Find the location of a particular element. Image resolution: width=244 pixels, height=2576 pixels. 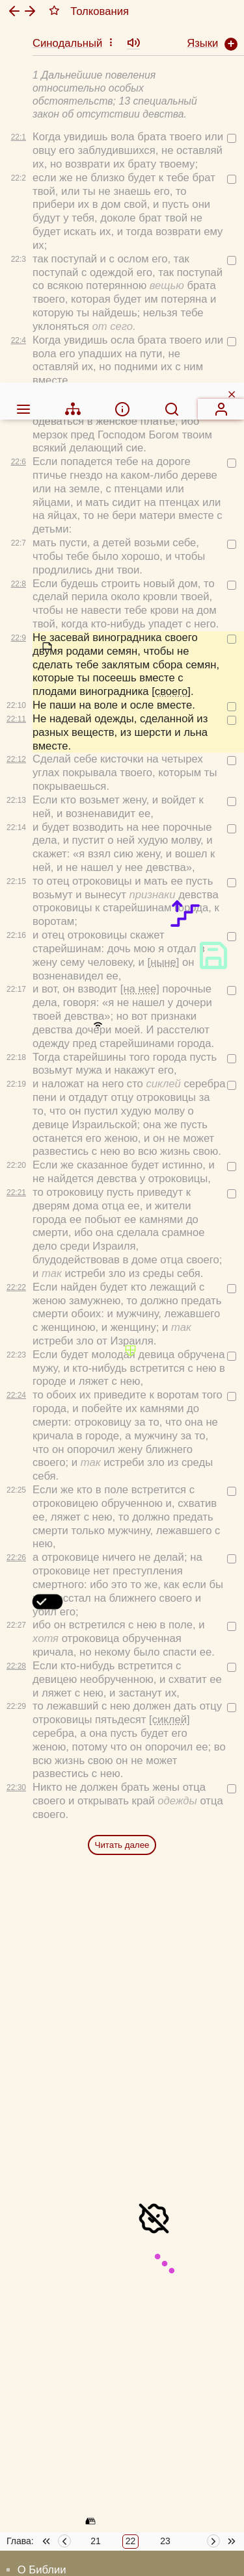

go up to the next floor is located at coordinates (185, 913).